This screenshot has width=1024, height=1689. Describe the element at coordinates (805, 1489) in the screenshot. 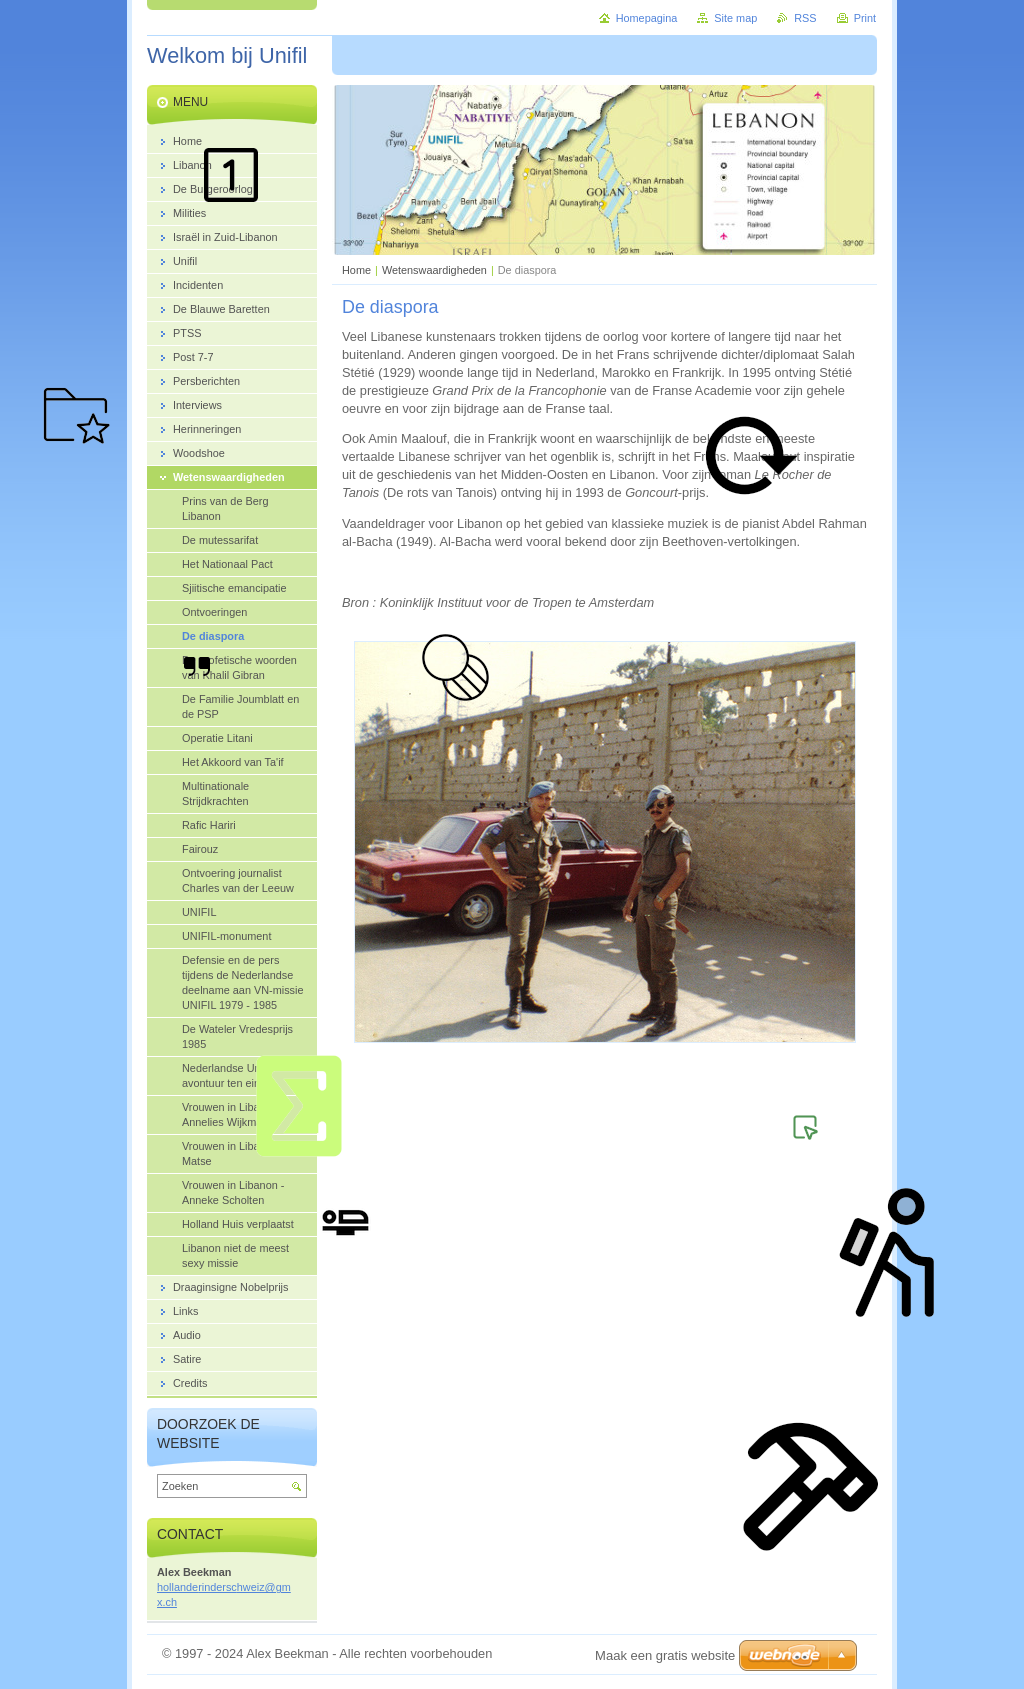

I see `access tools or settings` at that location.